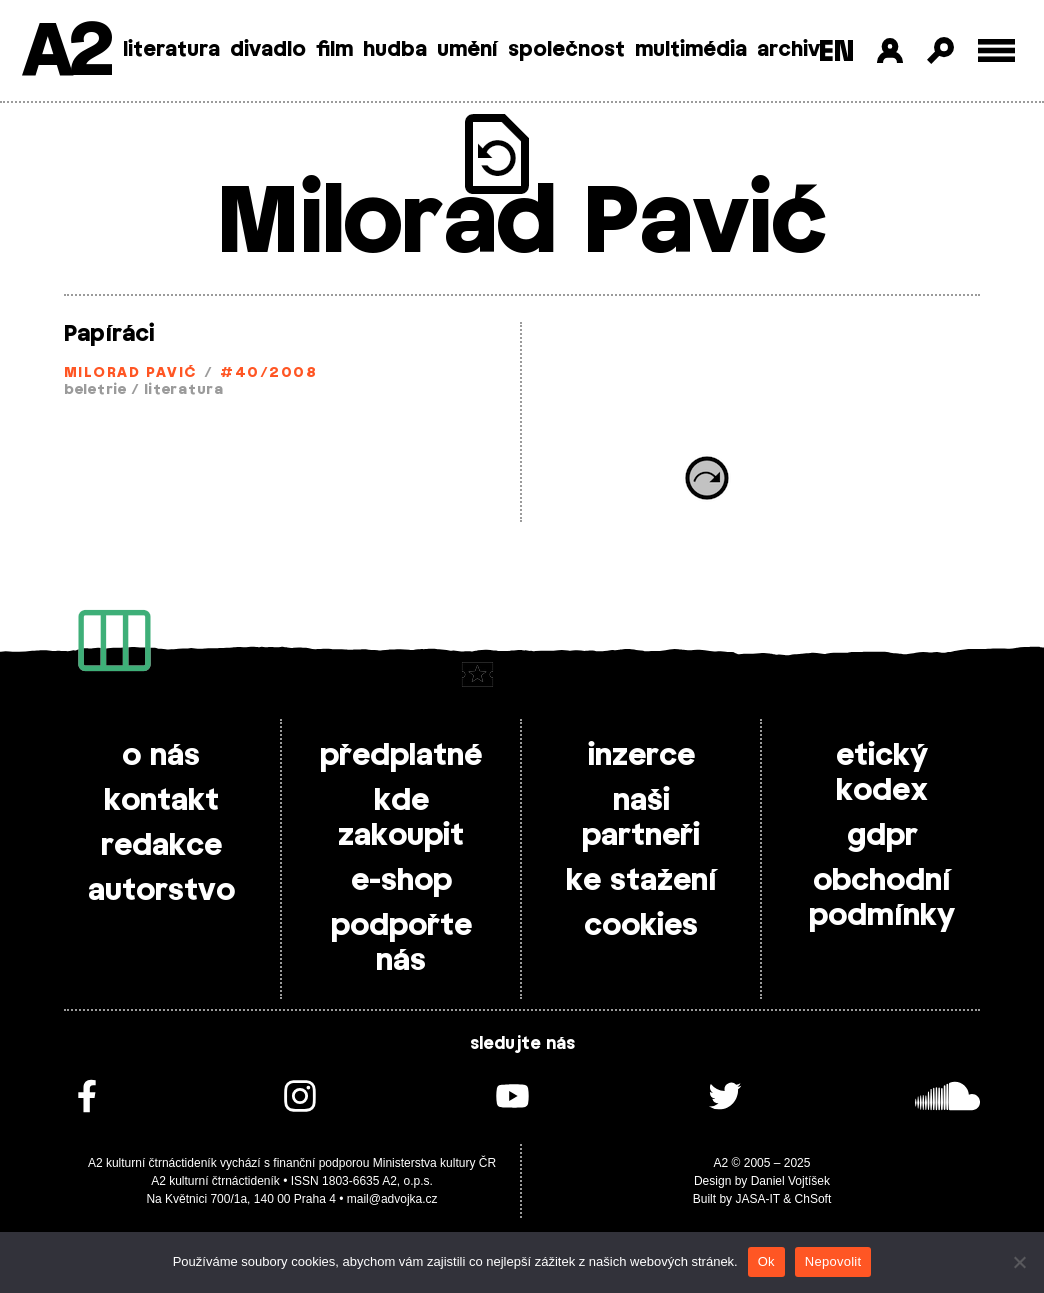 The height and width of the screenshot is (1293, 1044). What do you see at coordinates (707, 478) in the screenshot?
I see `skip to the next scheduled item or plan` at bounding box center [707, 478].